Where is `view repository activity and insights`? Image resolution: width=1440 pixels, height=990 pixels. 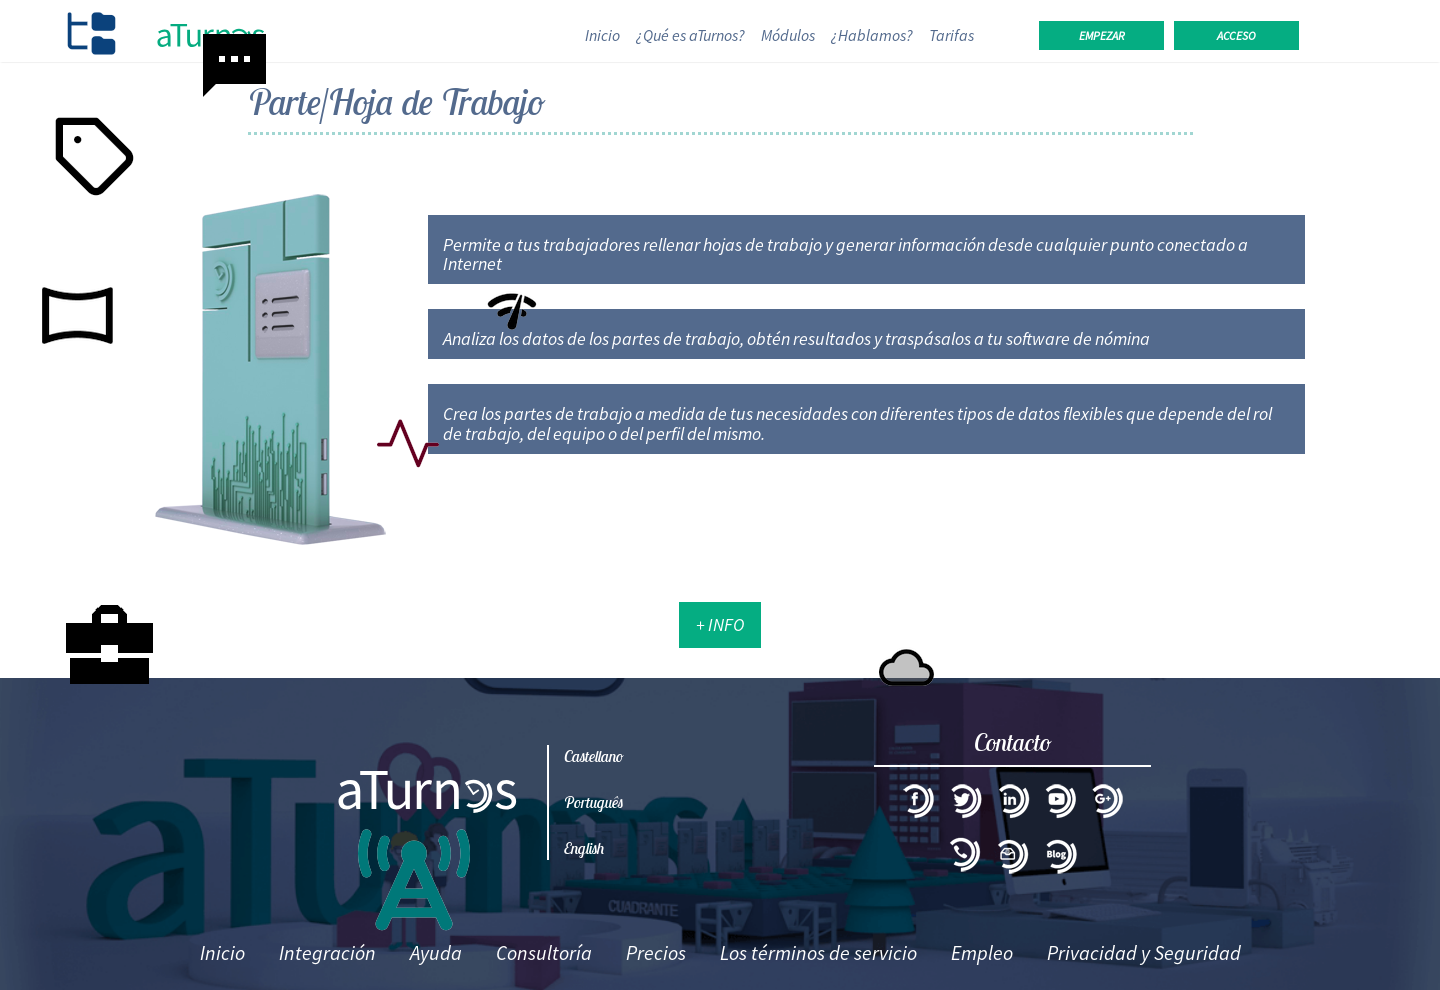
view repository activity and insights is located at coordinates (408, 444).